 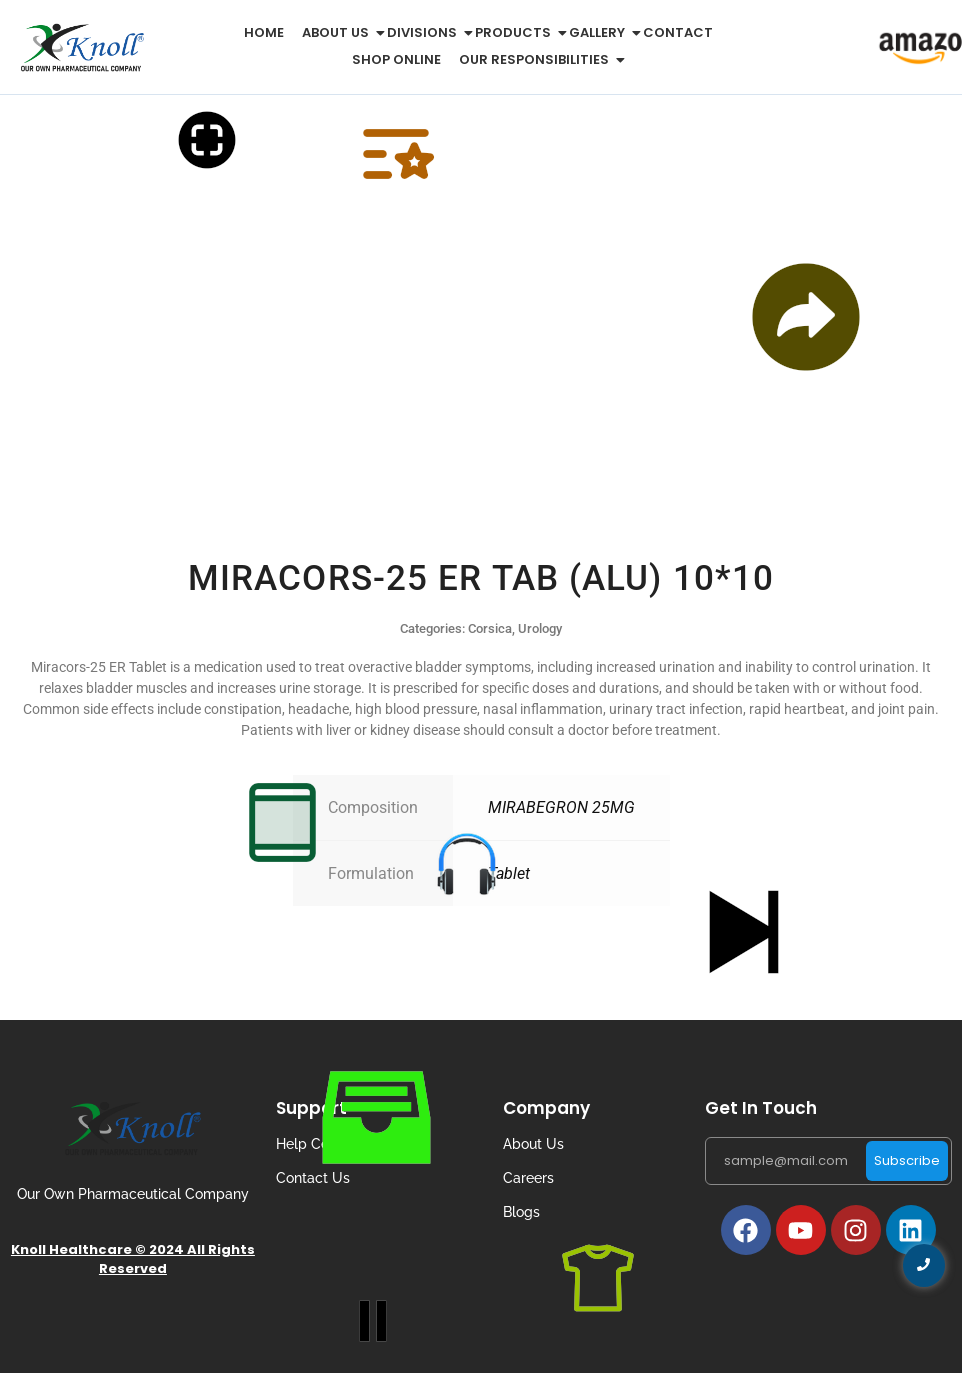 What do you see at coordinates (806, 317) in the screenshot?
I see `share or forward content` at bounding box center [806, 317].